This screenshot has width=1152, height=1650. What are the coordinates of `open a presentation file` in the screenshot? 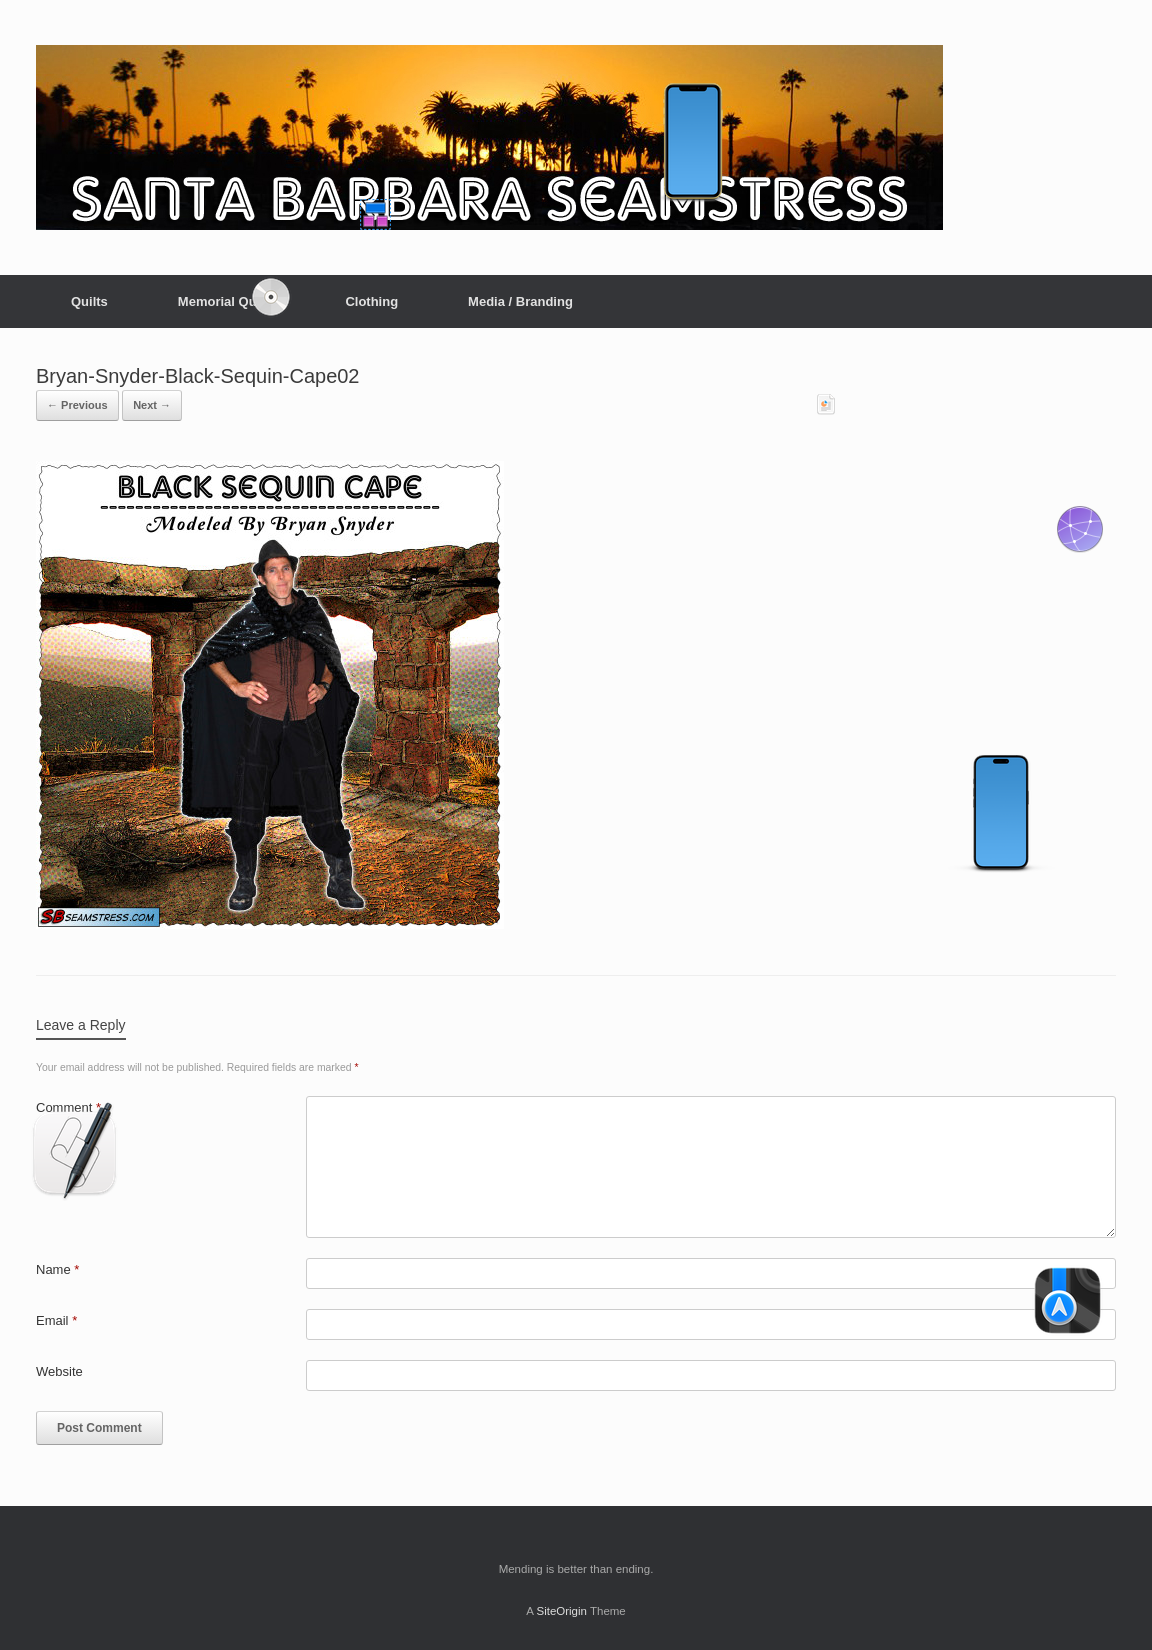 It's located at (826, 404).